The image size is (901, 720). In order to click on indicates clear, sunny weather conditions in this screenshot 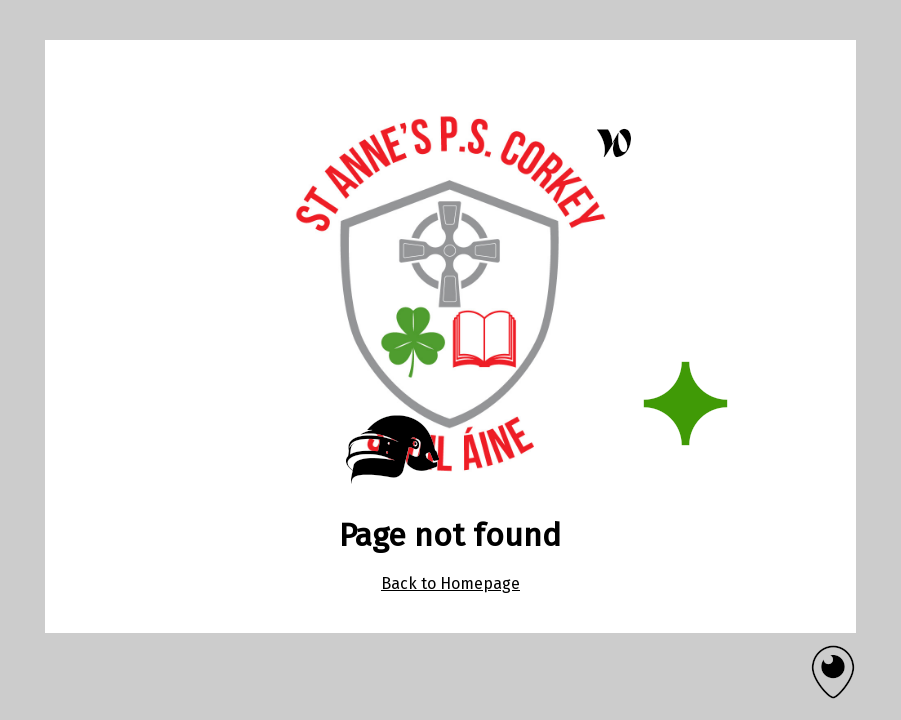, I will do `click(685, 403)`.